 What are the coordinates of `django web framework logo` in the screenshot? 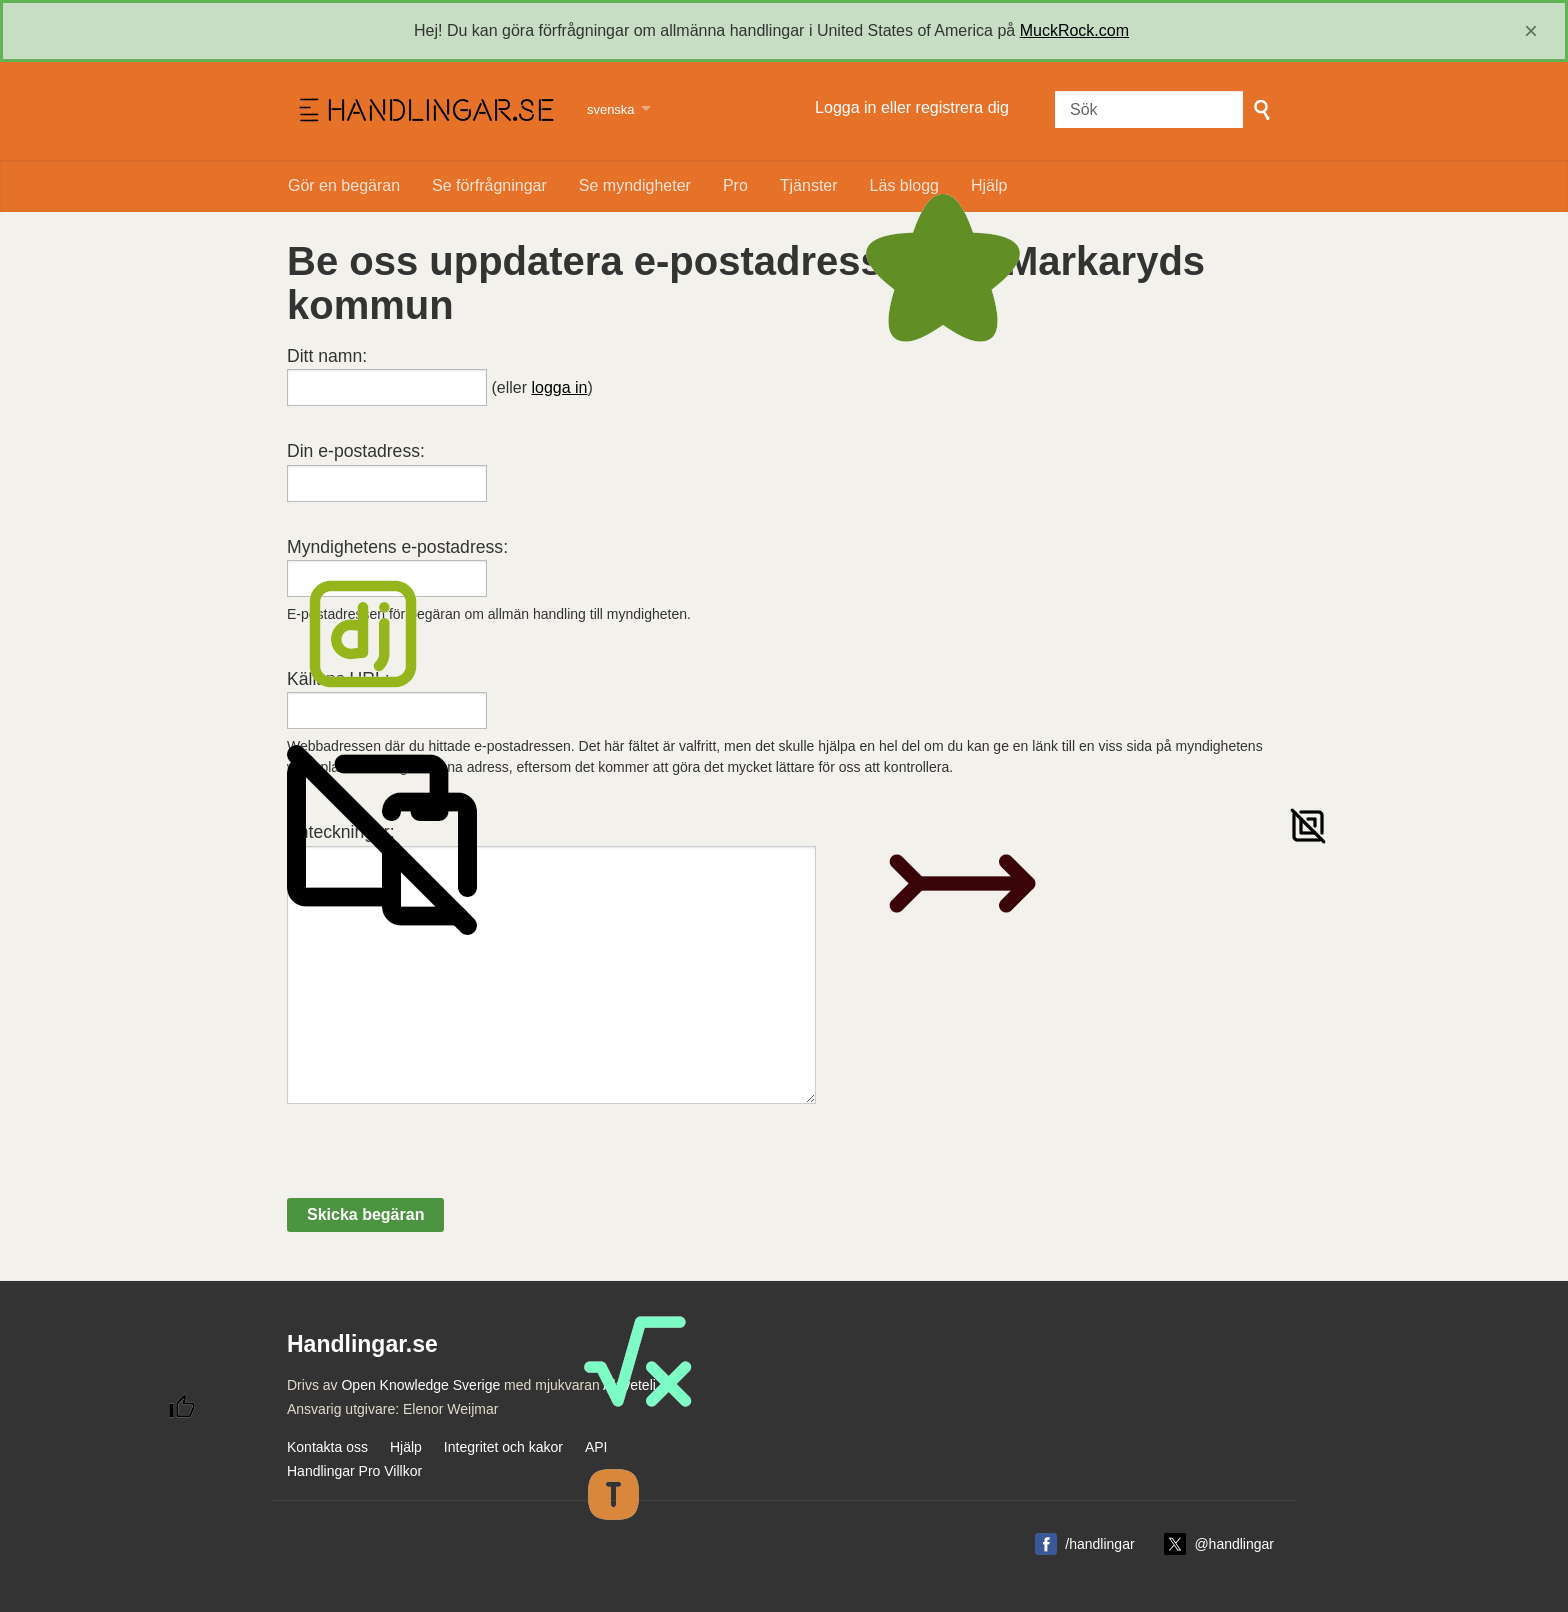 It's located at (363, 634).